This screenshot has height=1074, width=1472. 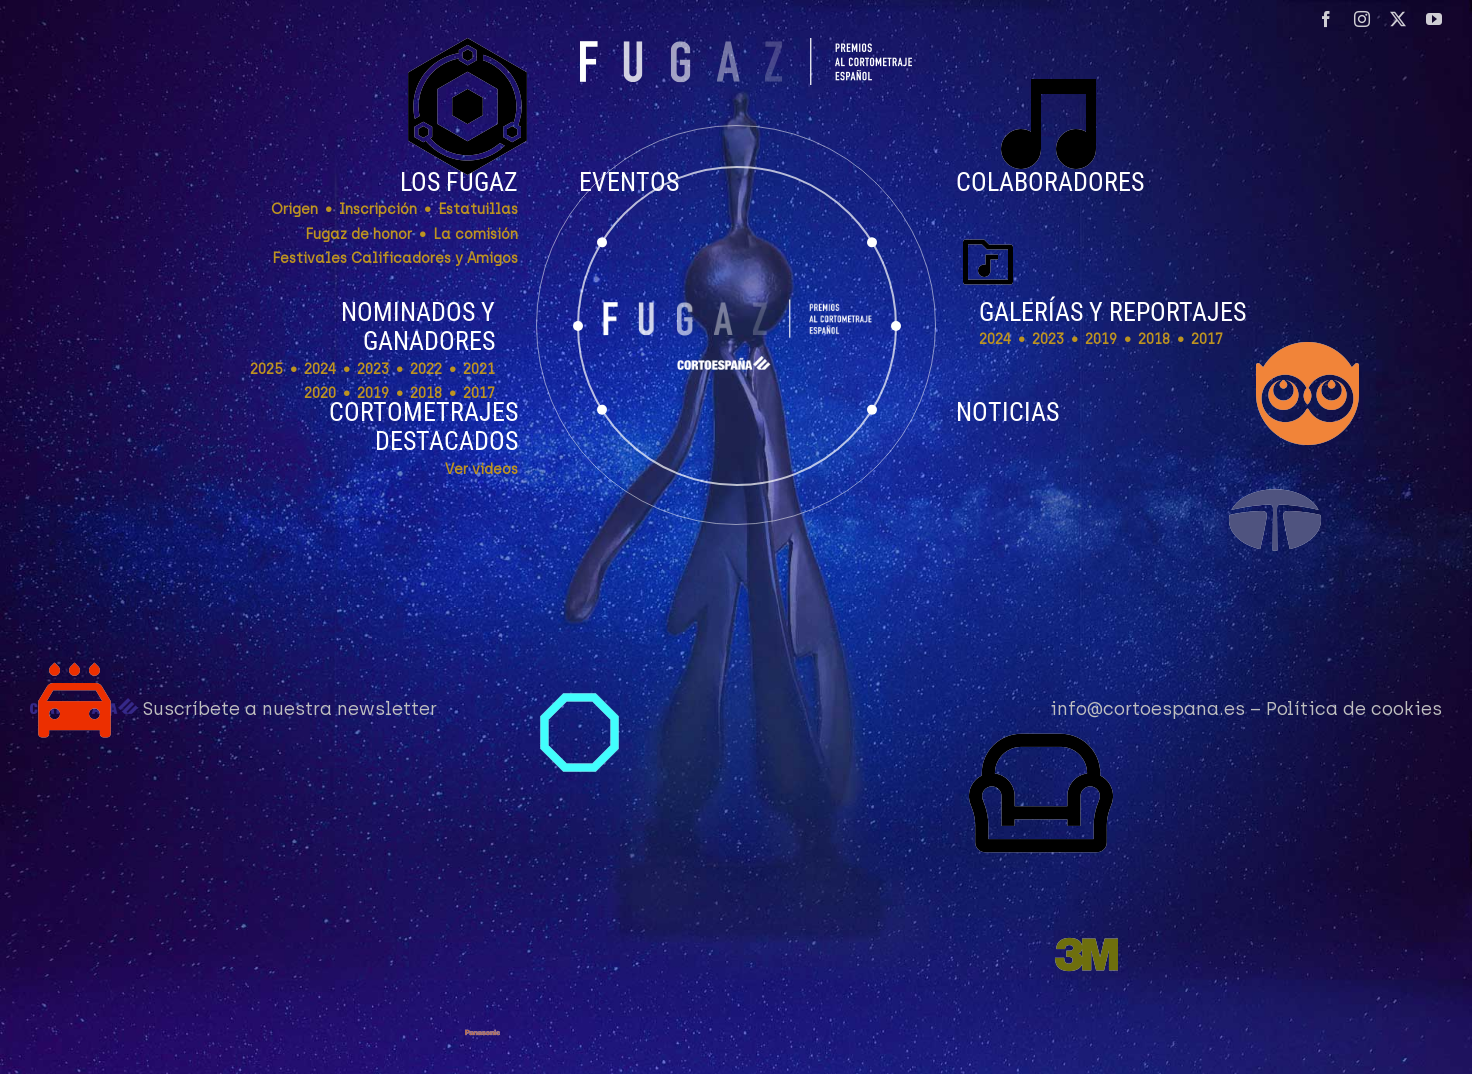 I want to click on browse furniture or home decor items, so click(x=1041, y=793).